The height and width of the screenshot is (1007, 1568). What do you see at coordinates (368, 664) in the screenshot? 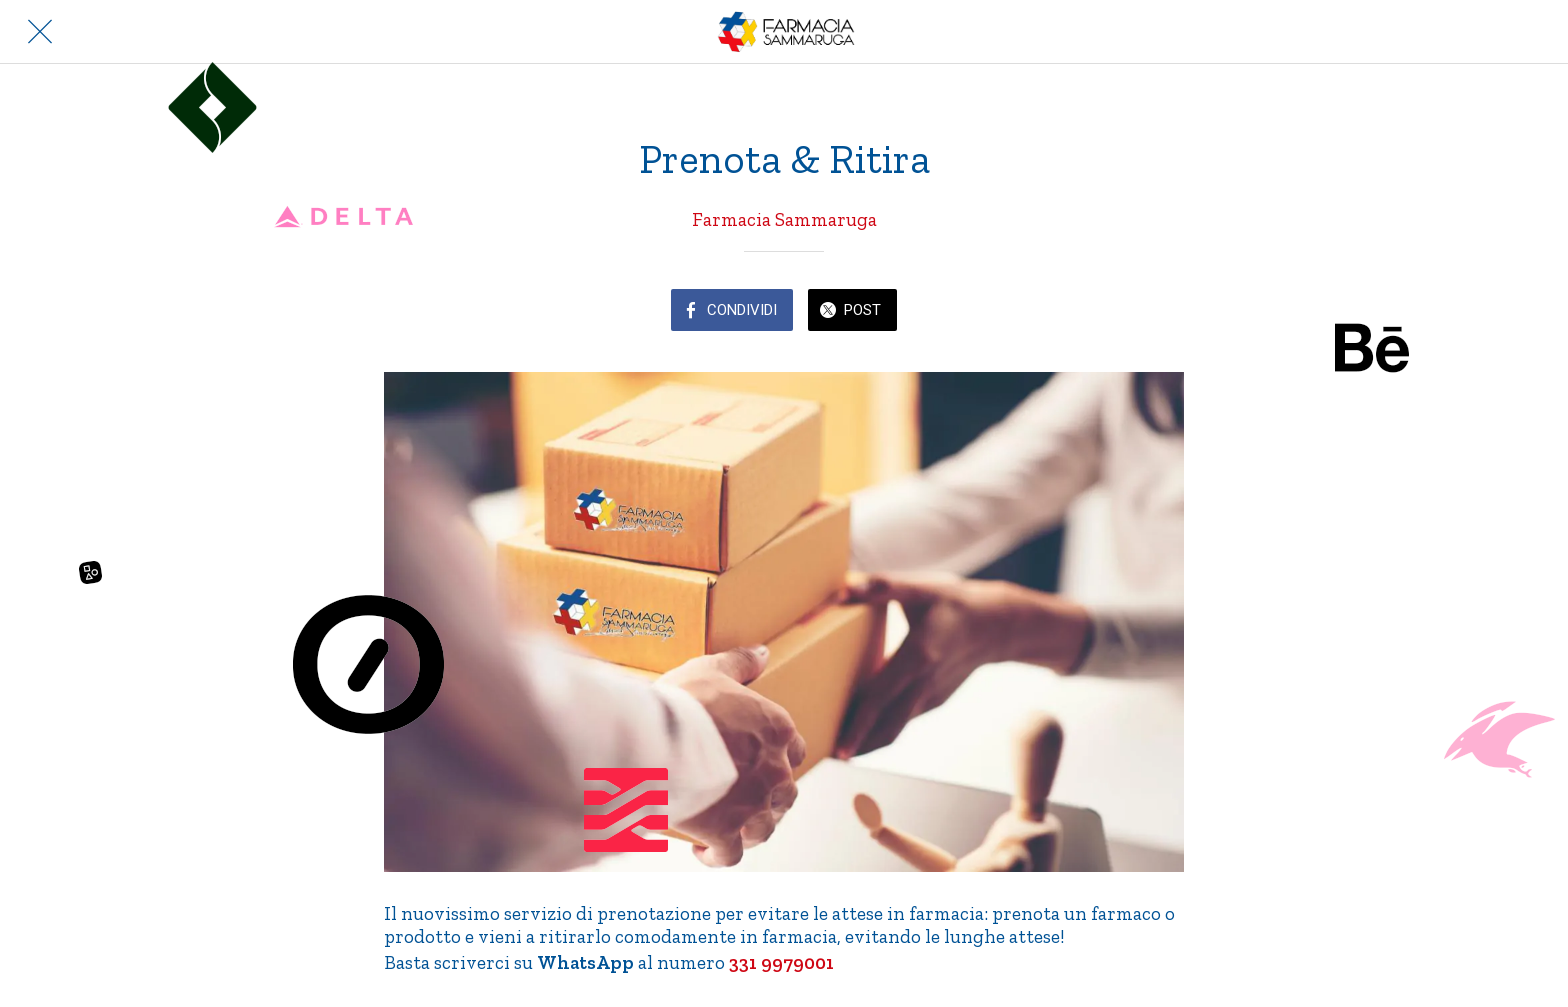
I see `automattic company logo` at bounding box center [368, 664].